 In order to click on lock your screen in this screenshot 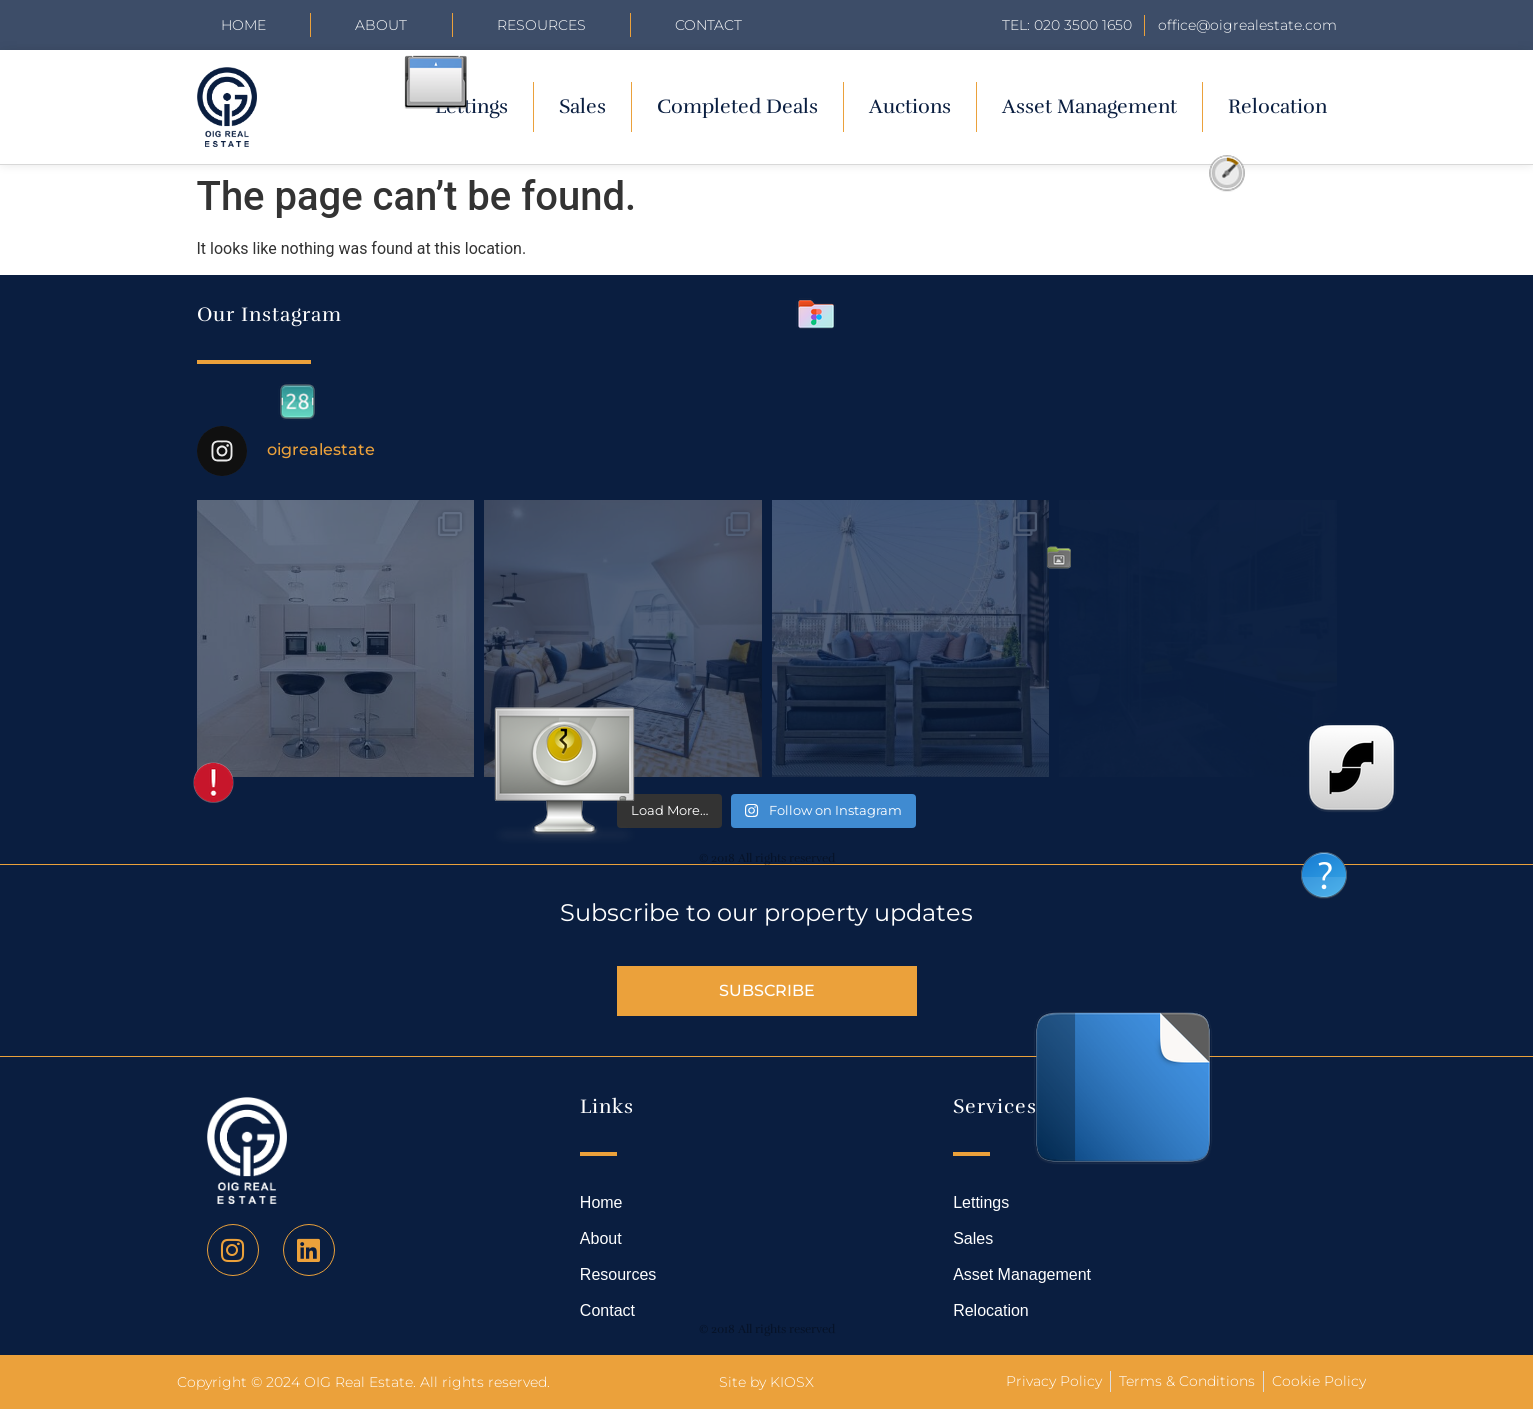, I will do `click(564, 768)`.